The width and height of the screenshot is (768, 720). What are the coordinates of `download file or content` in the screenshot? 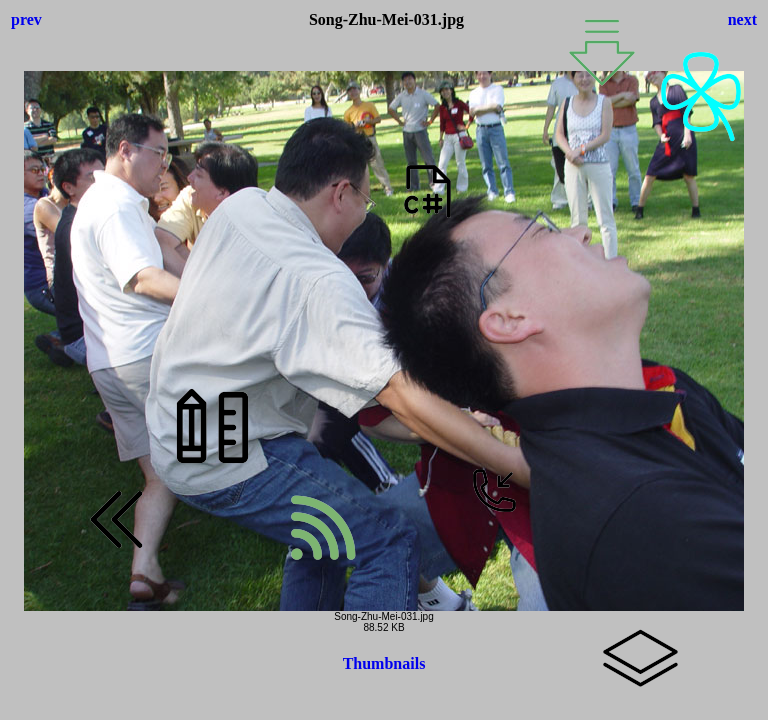 It's located at (602, 50).